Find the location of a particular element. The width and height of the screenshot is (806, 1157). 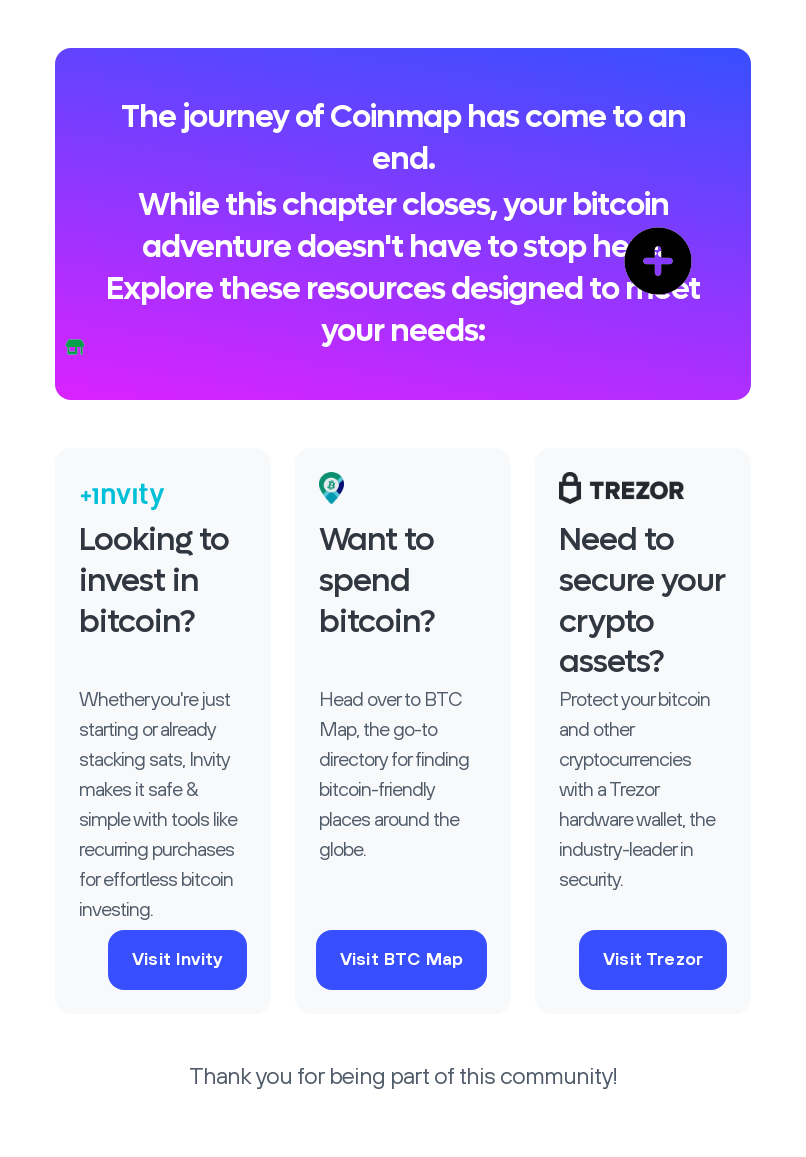

add a new item is located at coordinates (658, 261).